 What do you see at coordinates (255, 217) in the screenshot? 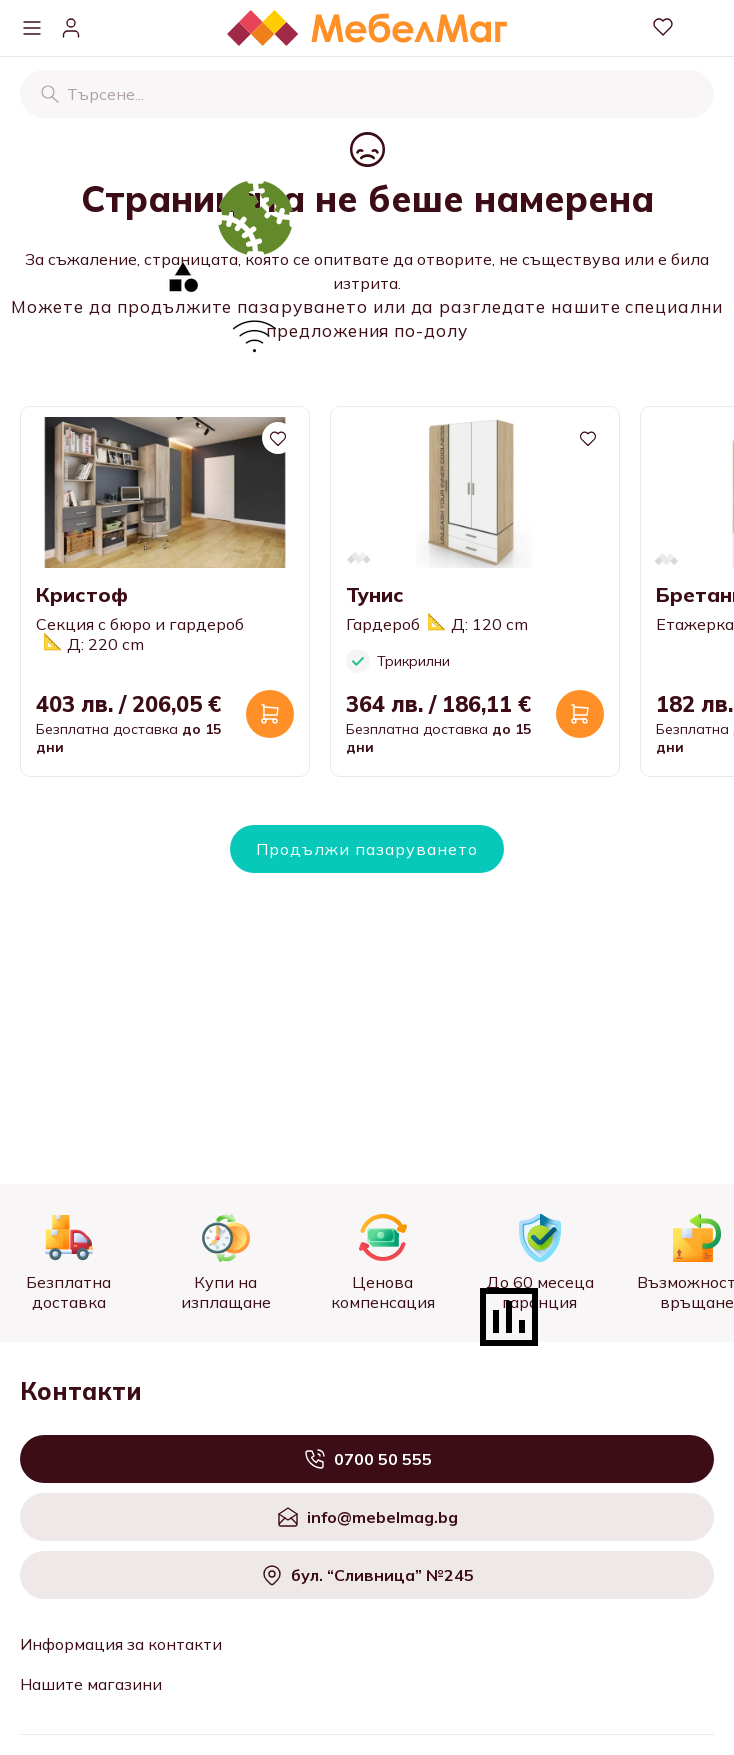
I see `view baseball scores or stats` at bounding box center [255, 217].